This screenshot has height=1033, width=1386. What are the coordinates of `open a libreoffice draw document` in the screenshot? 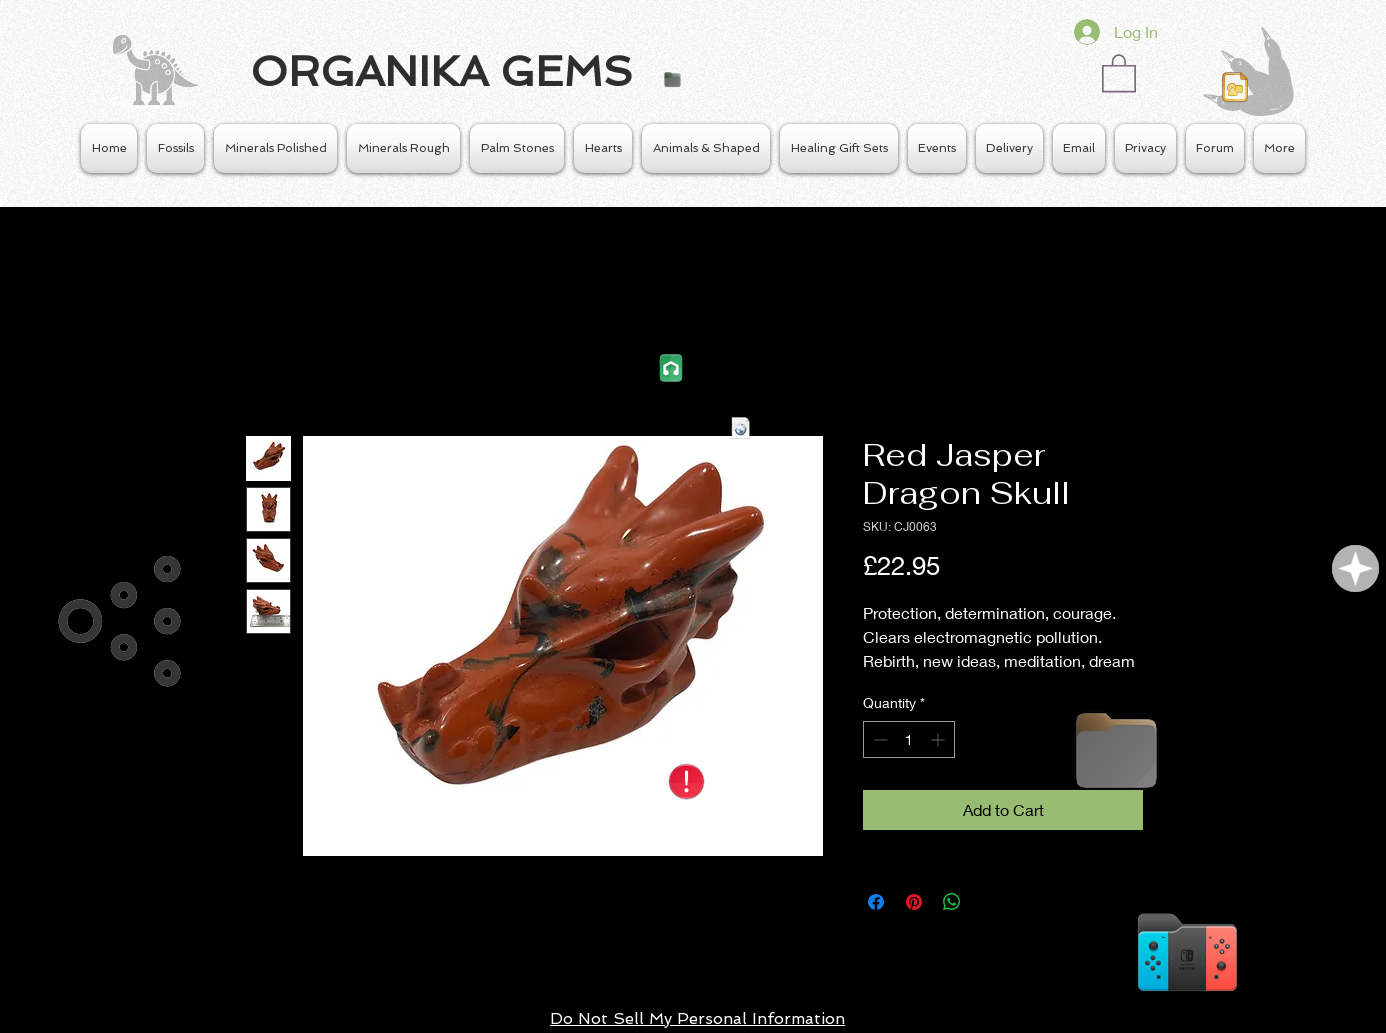 It's located at (1235, 87).